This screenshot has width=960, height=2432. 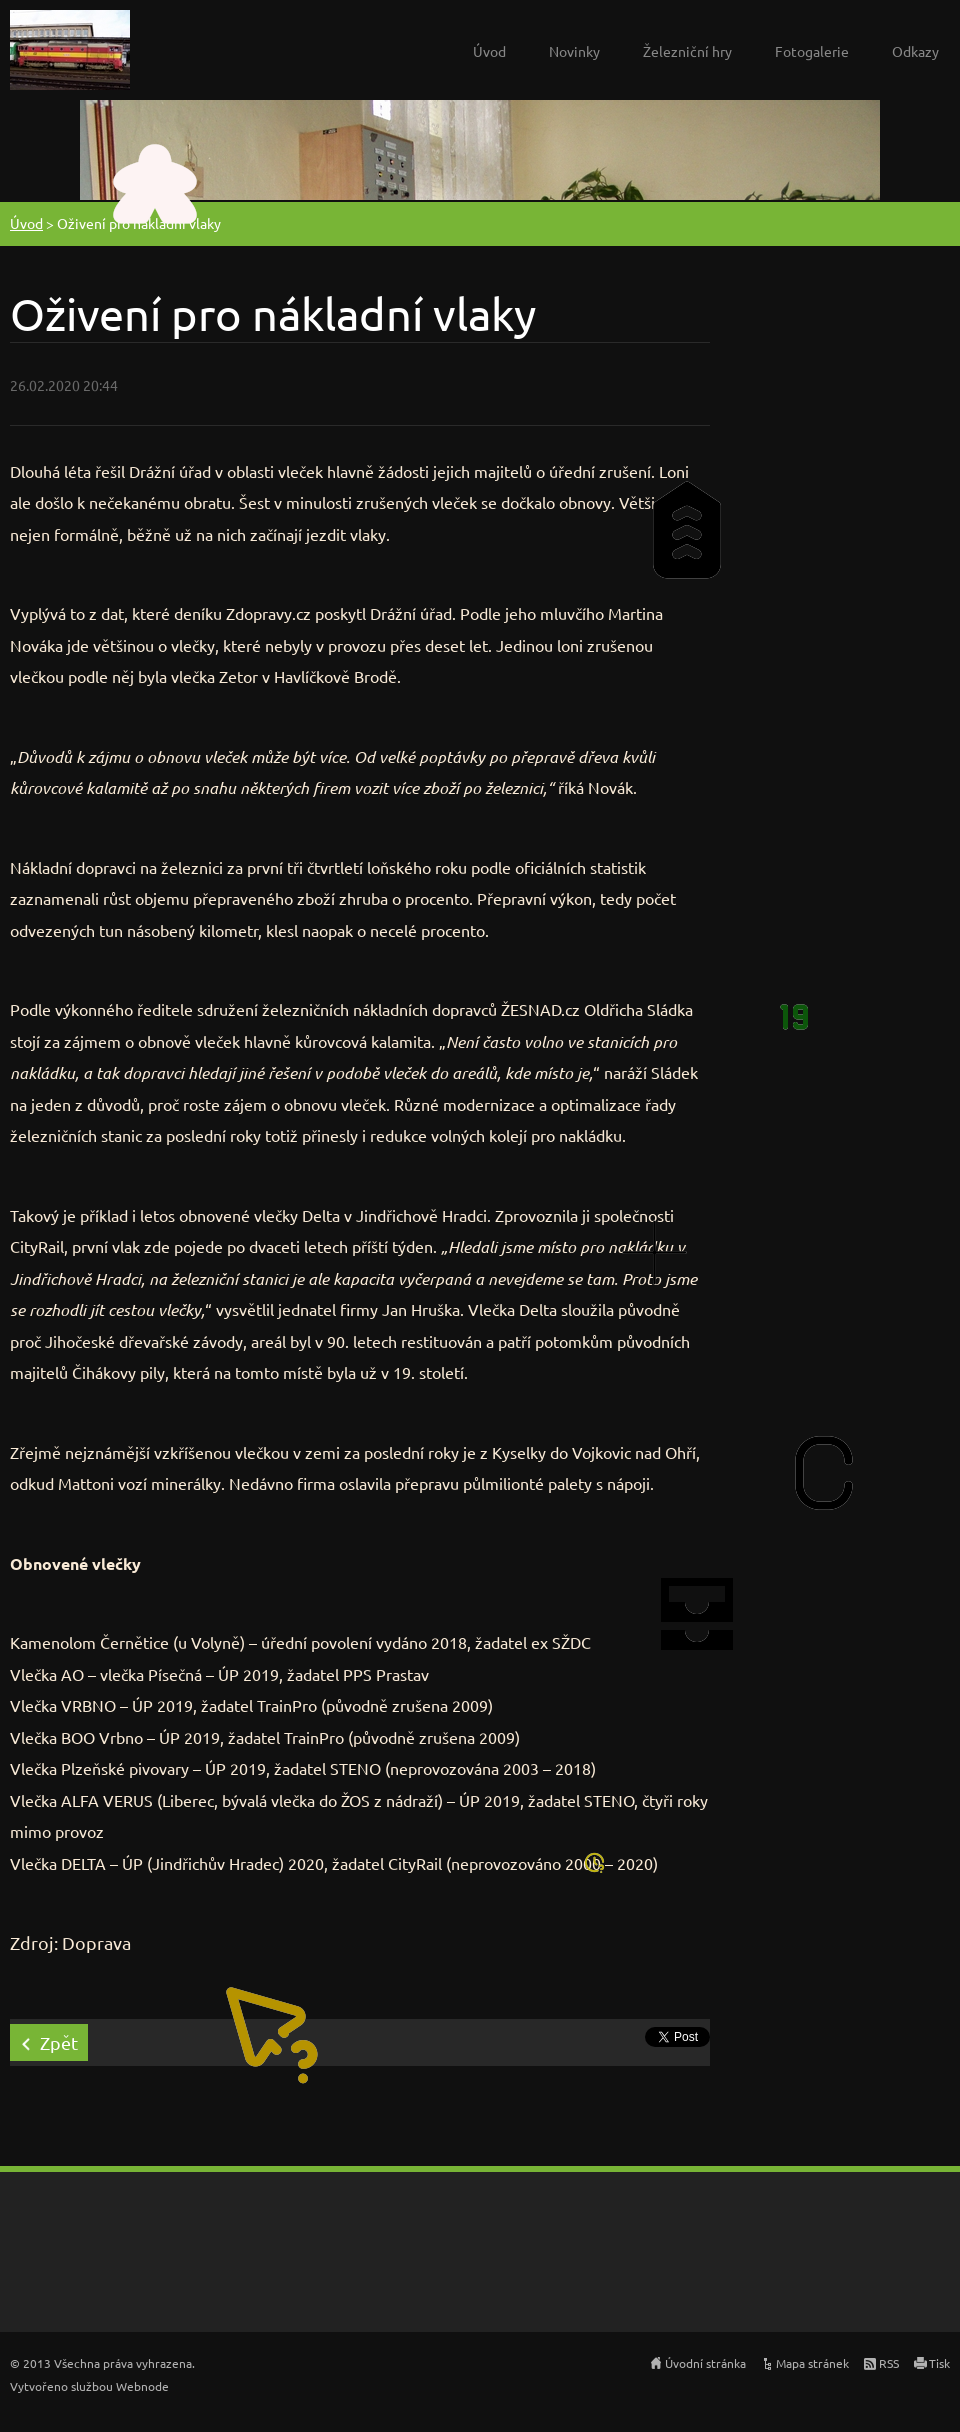 What do you see at coordinates (824, 1473) in the screenshot?
I see `indicates a "C" grade or rating` at bounding box center [824, 1473].